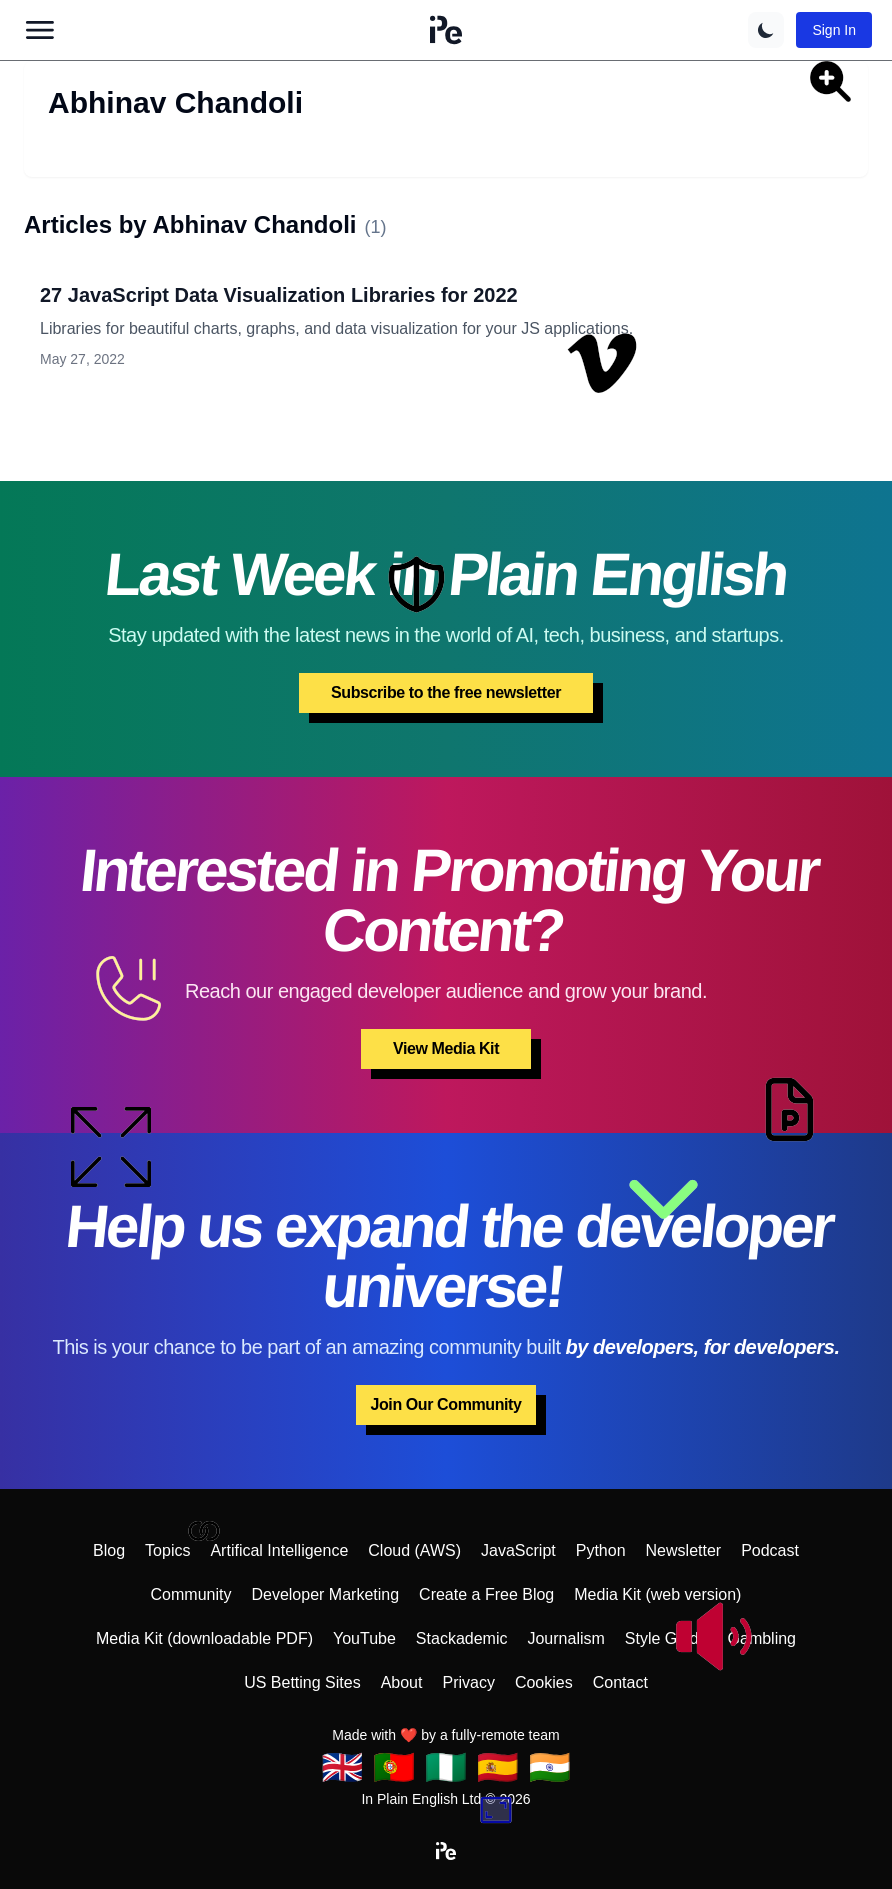 The height and width of the screenshot is (1889, 892). What do you see at coordinates (712, 1636) in the screenshot?
I see `volume is set to high` at bounding box center [712, 1636].